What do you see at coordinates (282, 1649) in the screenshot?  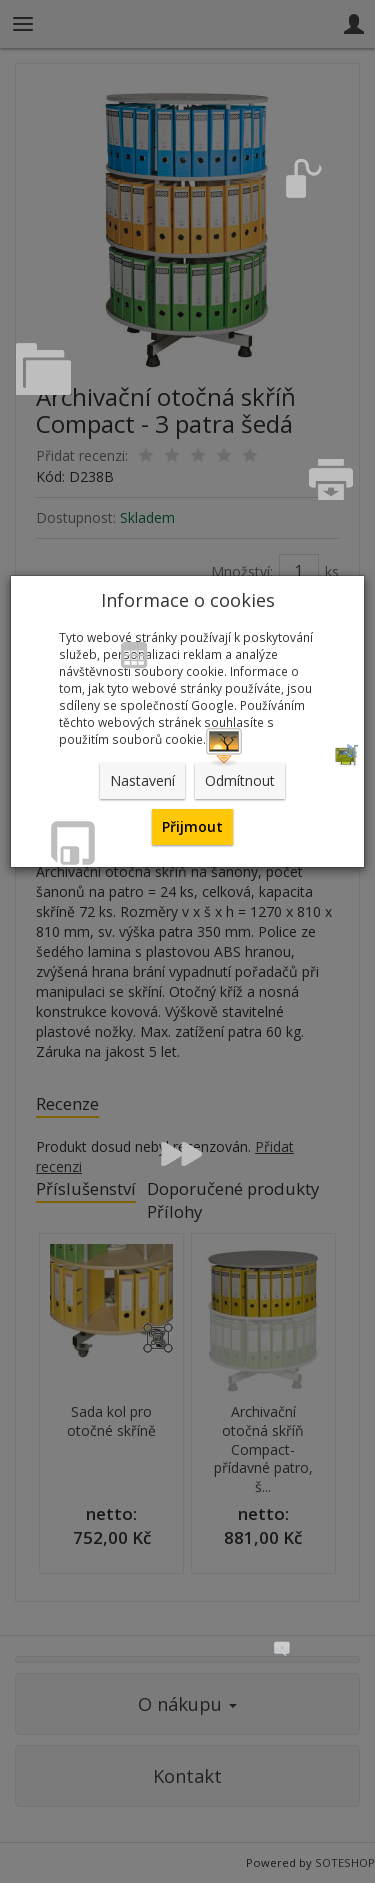 I see `indicates a user is offline or unavailable` at bounding box center [282, 1649].